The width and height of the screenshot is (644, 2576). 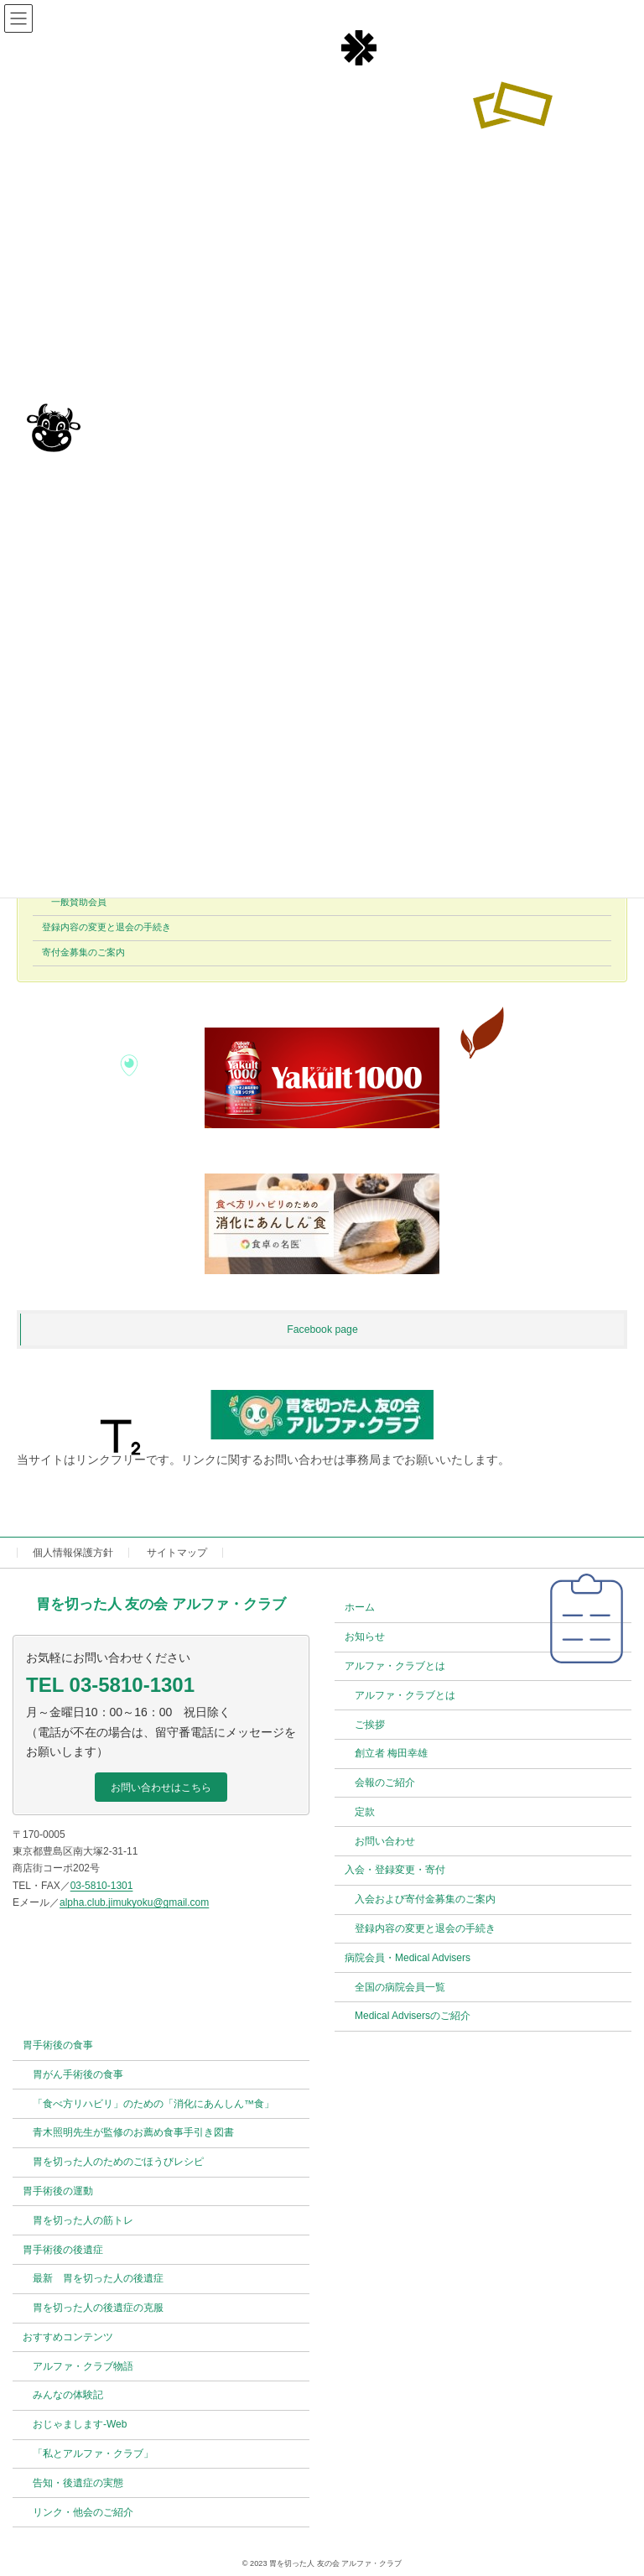 I want to click on periscope app logo, so click(x=129, y=1065).